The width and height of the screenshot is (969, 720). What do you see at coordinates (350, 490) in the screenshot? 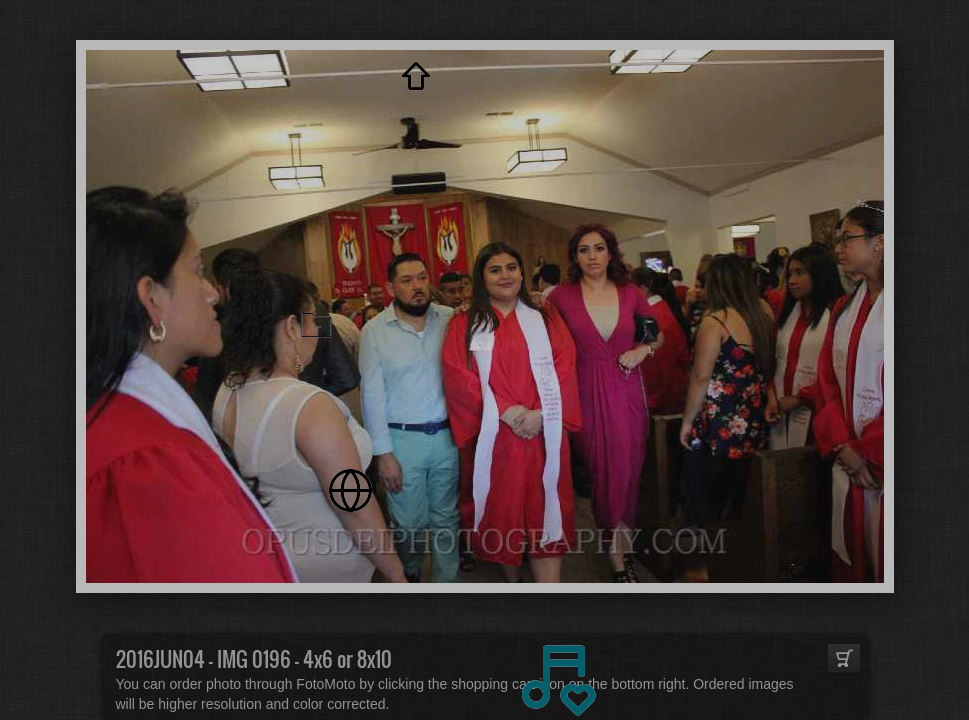
I see `switch to global or worldwide view` at bounding box center [350, 490].